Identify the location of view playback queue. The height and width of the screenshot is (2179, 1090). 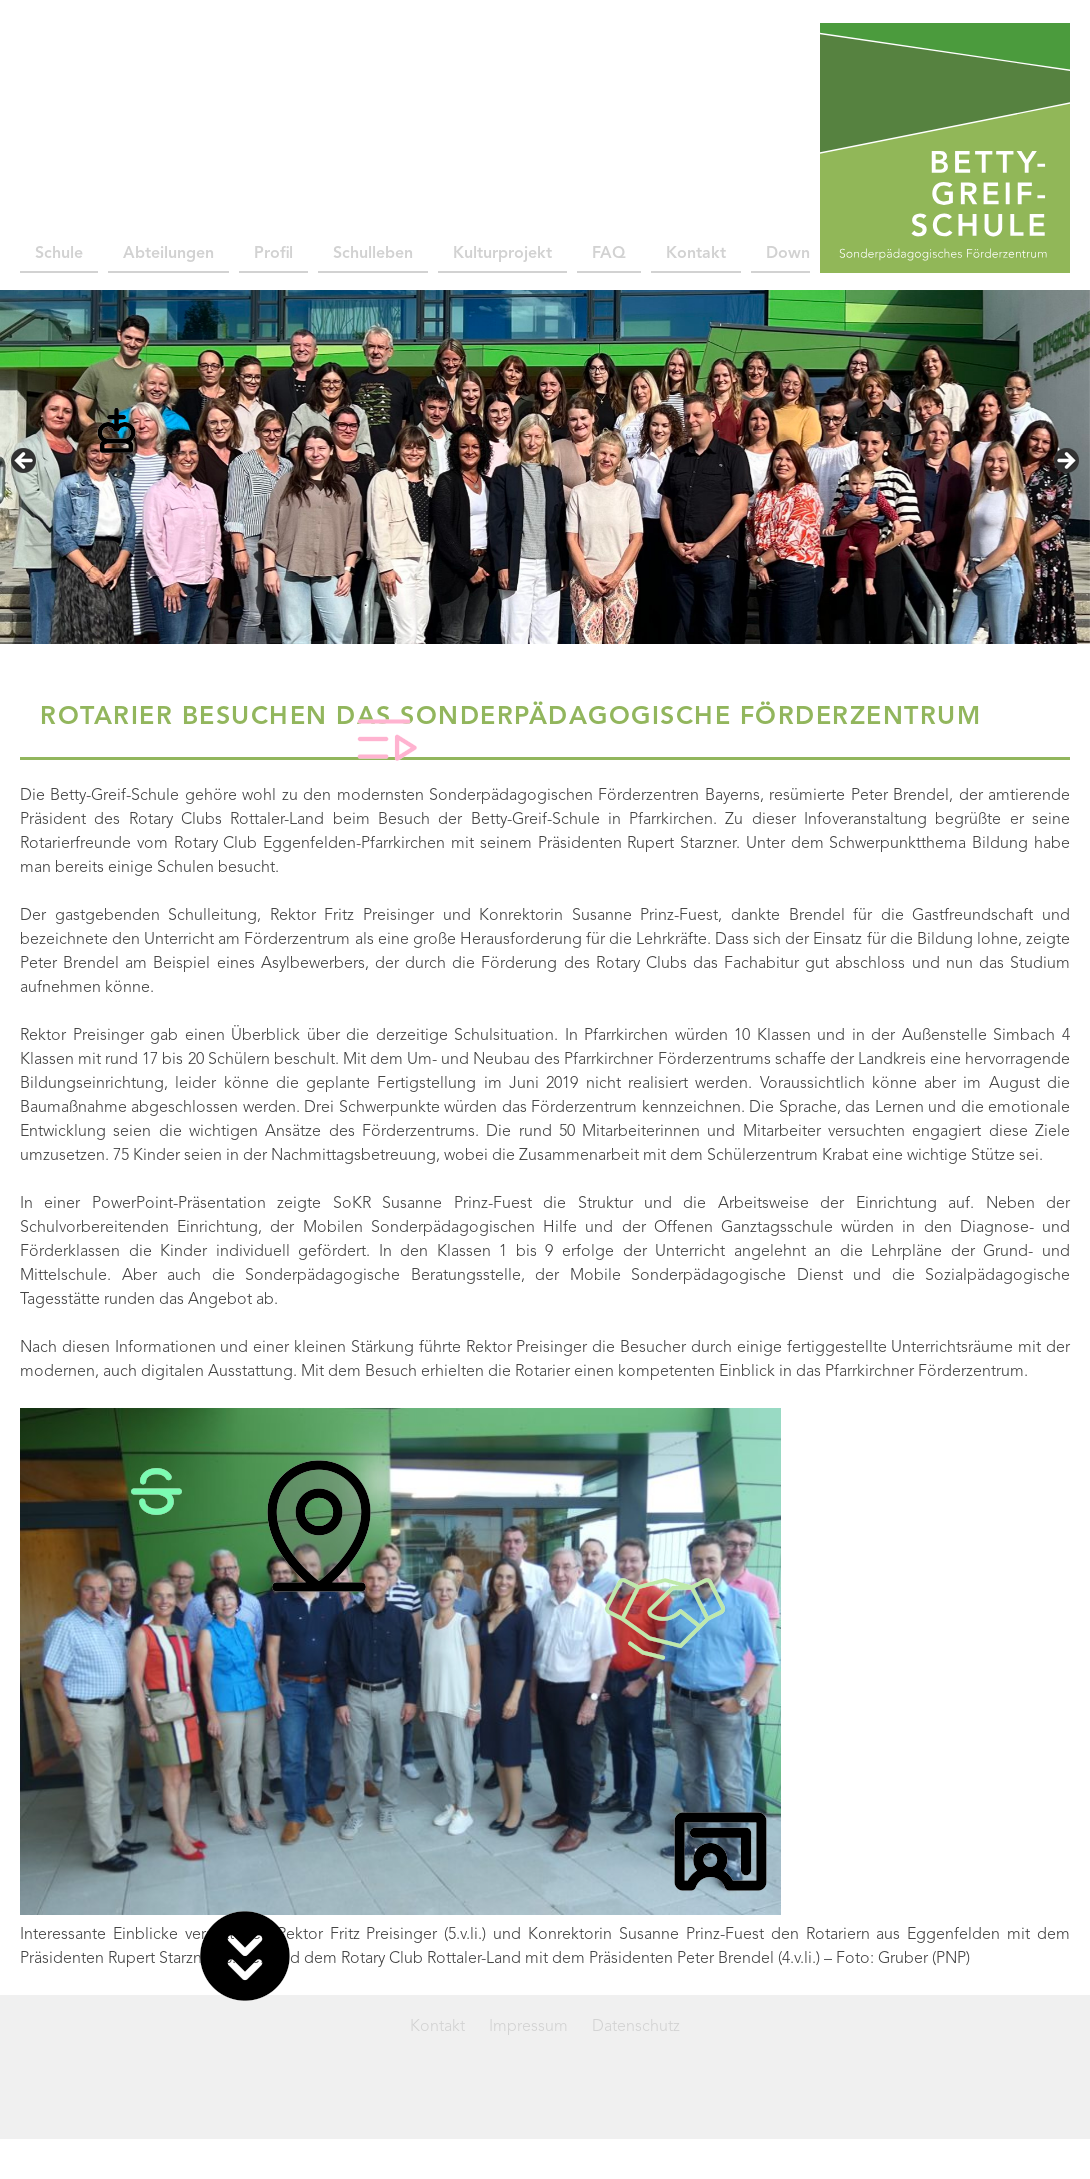
(384, 739).